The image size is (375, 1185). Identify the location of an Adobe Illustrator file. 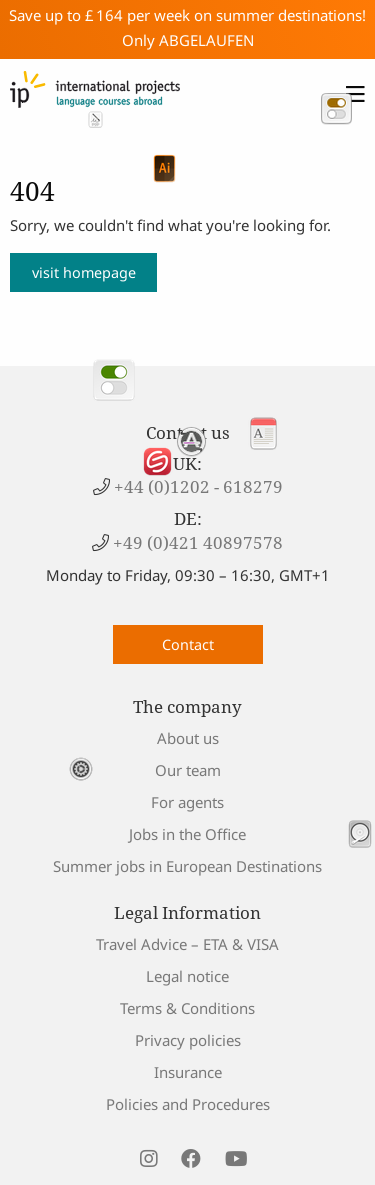
(164, 168).